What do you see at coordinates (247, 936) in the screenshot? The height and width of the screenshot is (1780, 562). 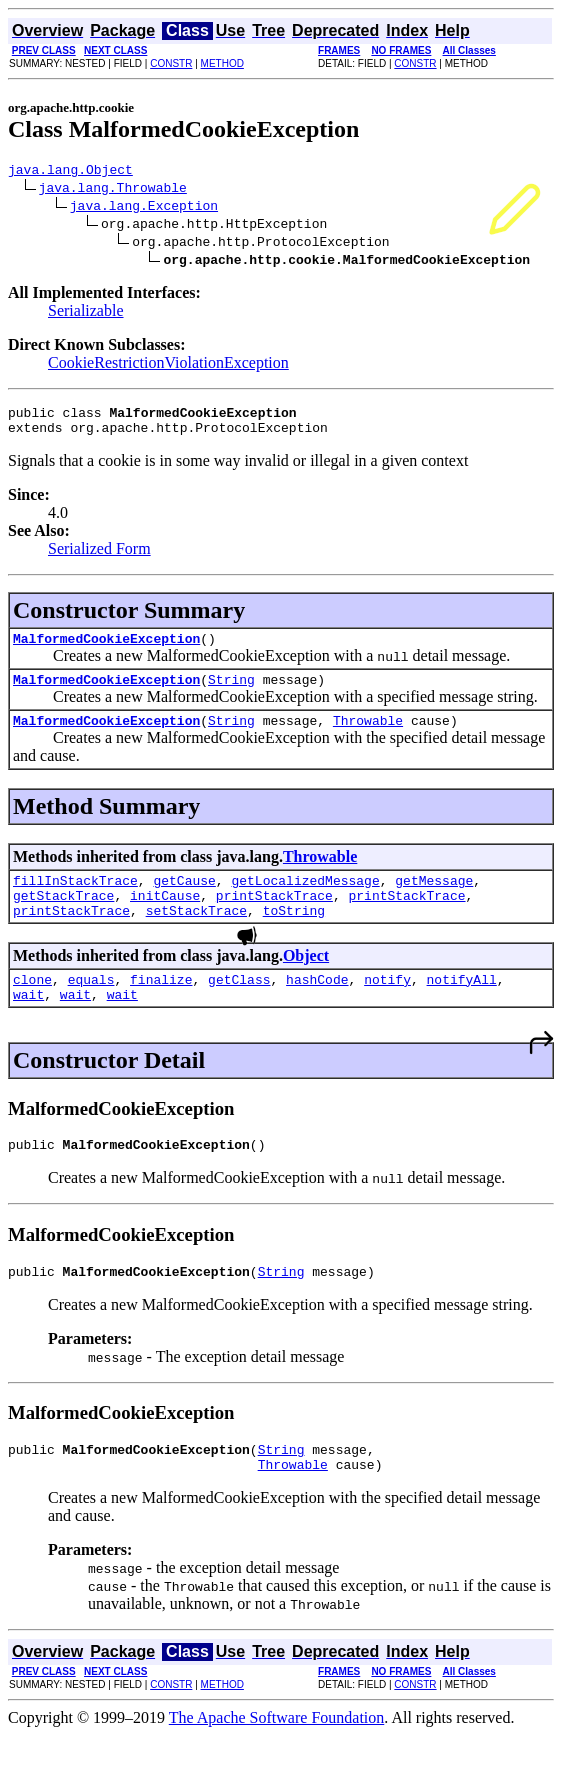 I see `make an announcement` at bounding box center [247, 936].